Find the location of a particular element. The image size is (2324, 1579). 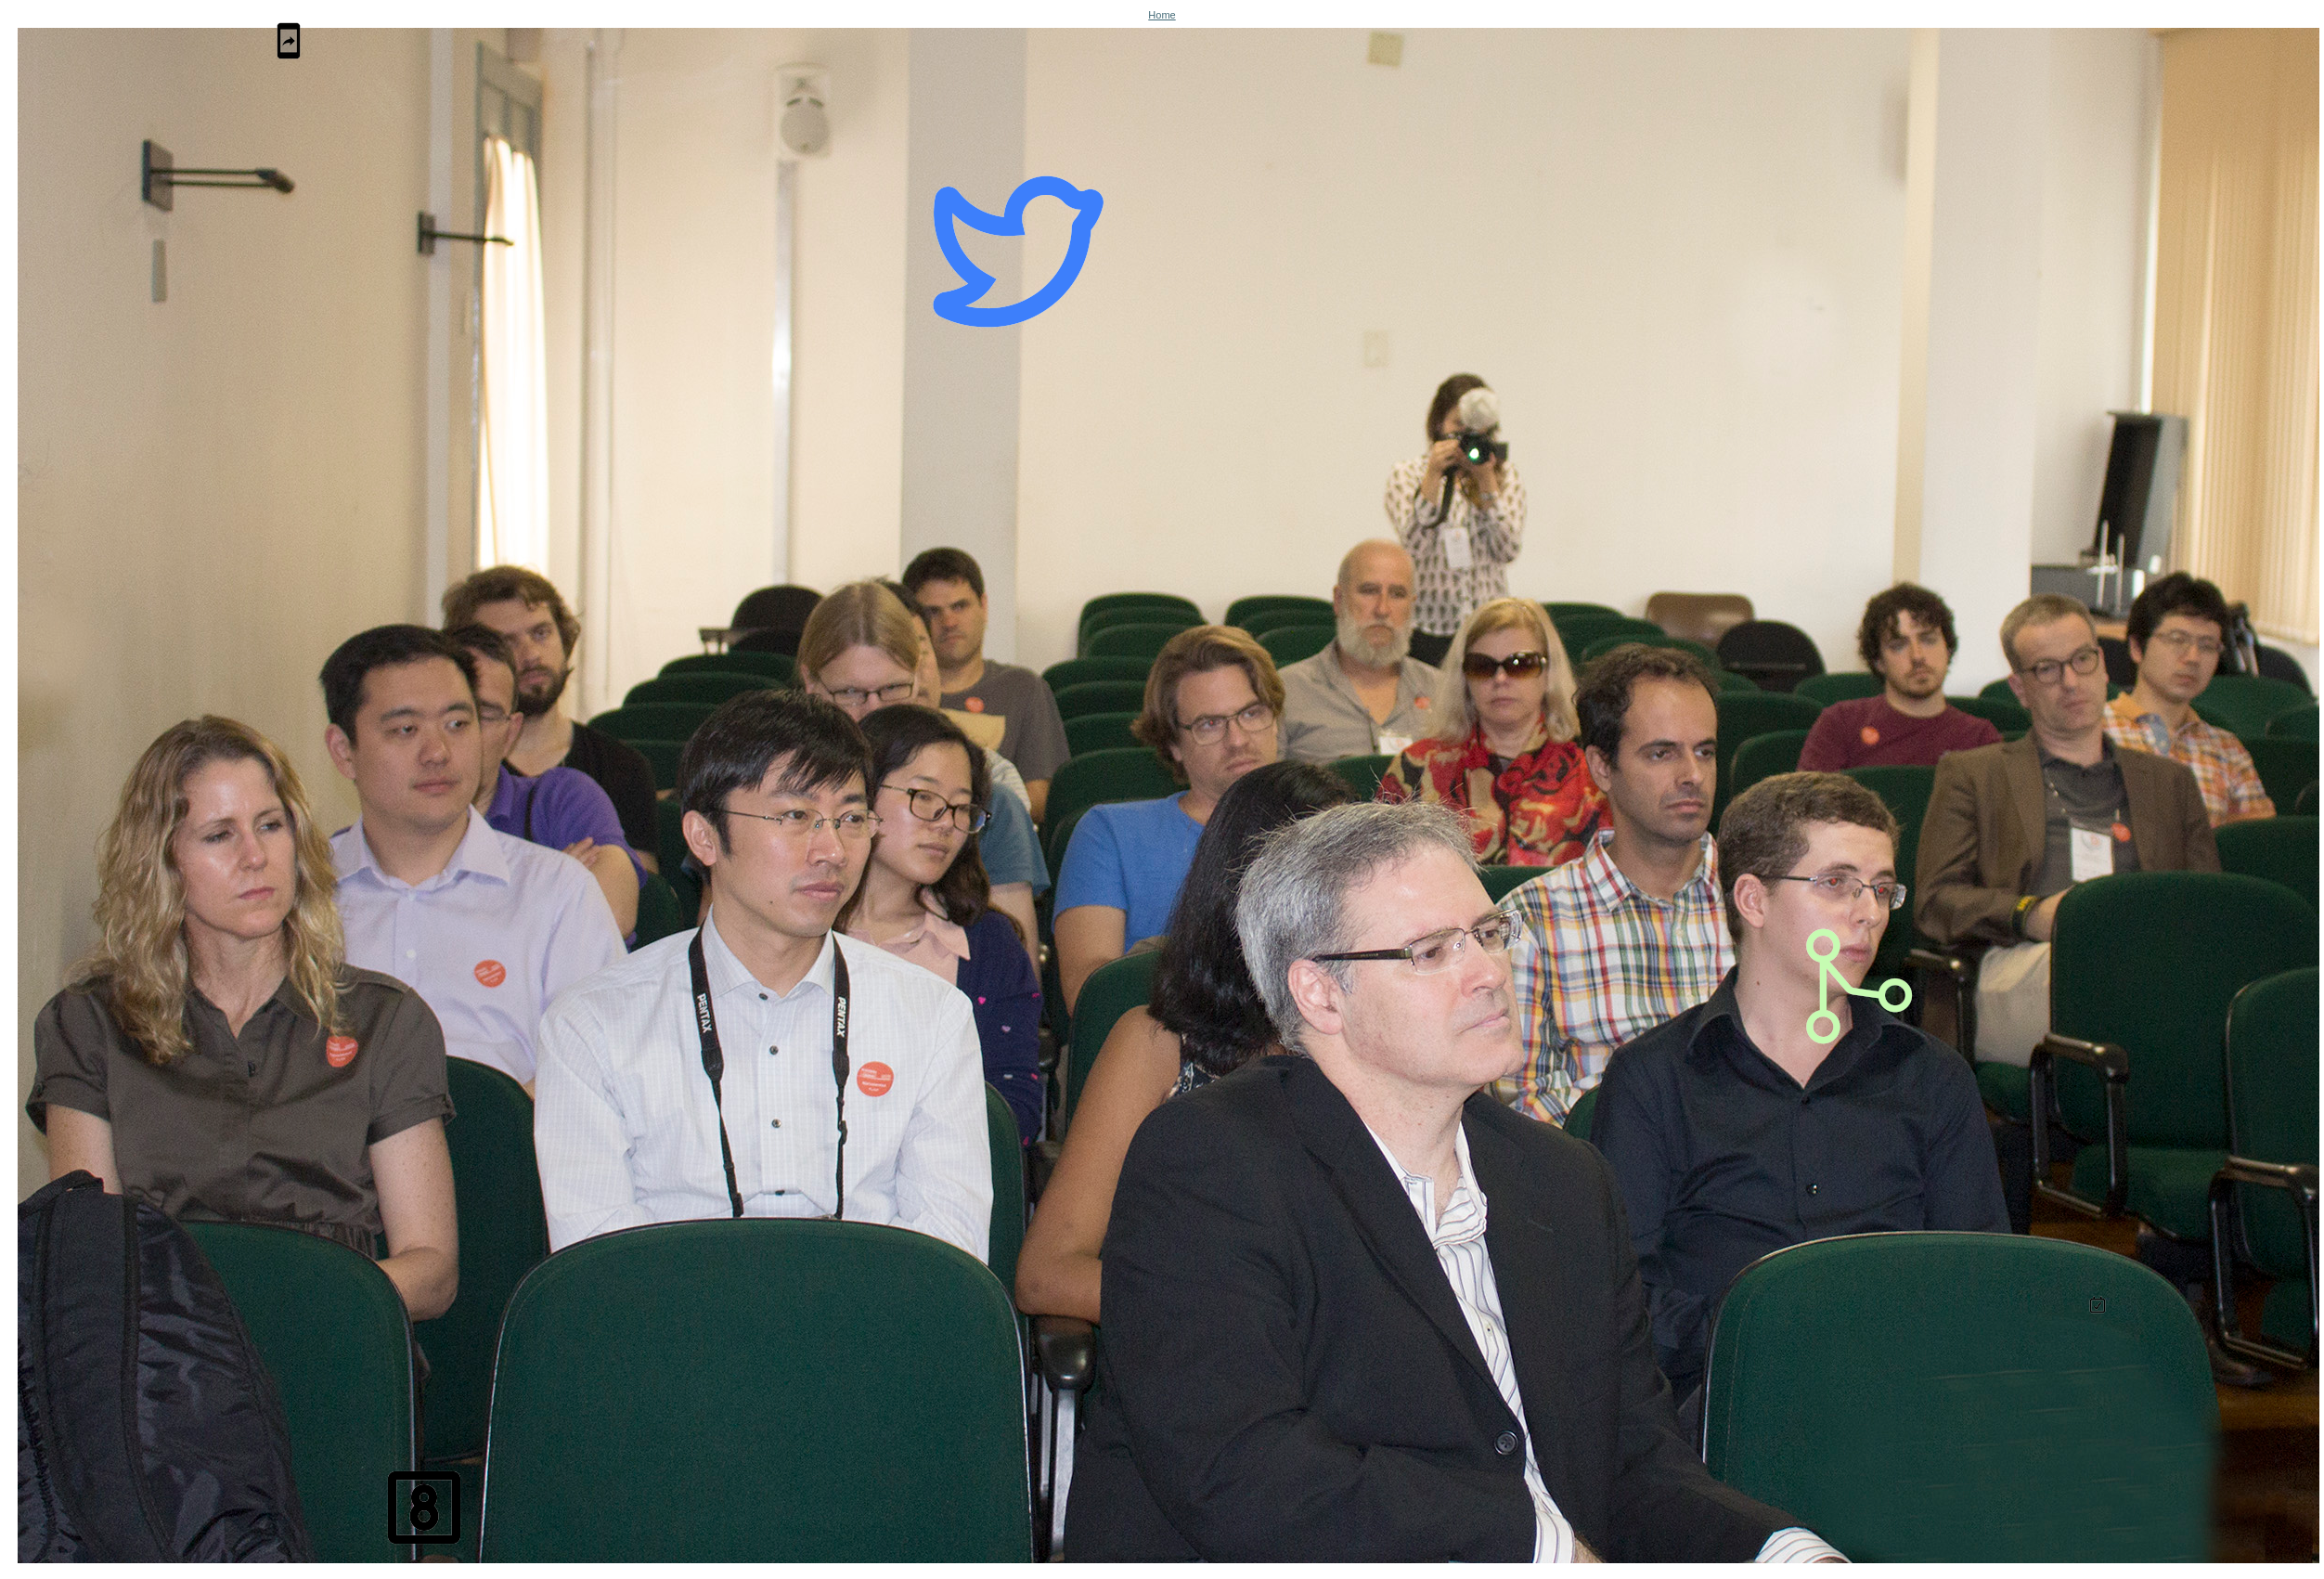

share your mobile screen with others is located at coordinates (289, 41).